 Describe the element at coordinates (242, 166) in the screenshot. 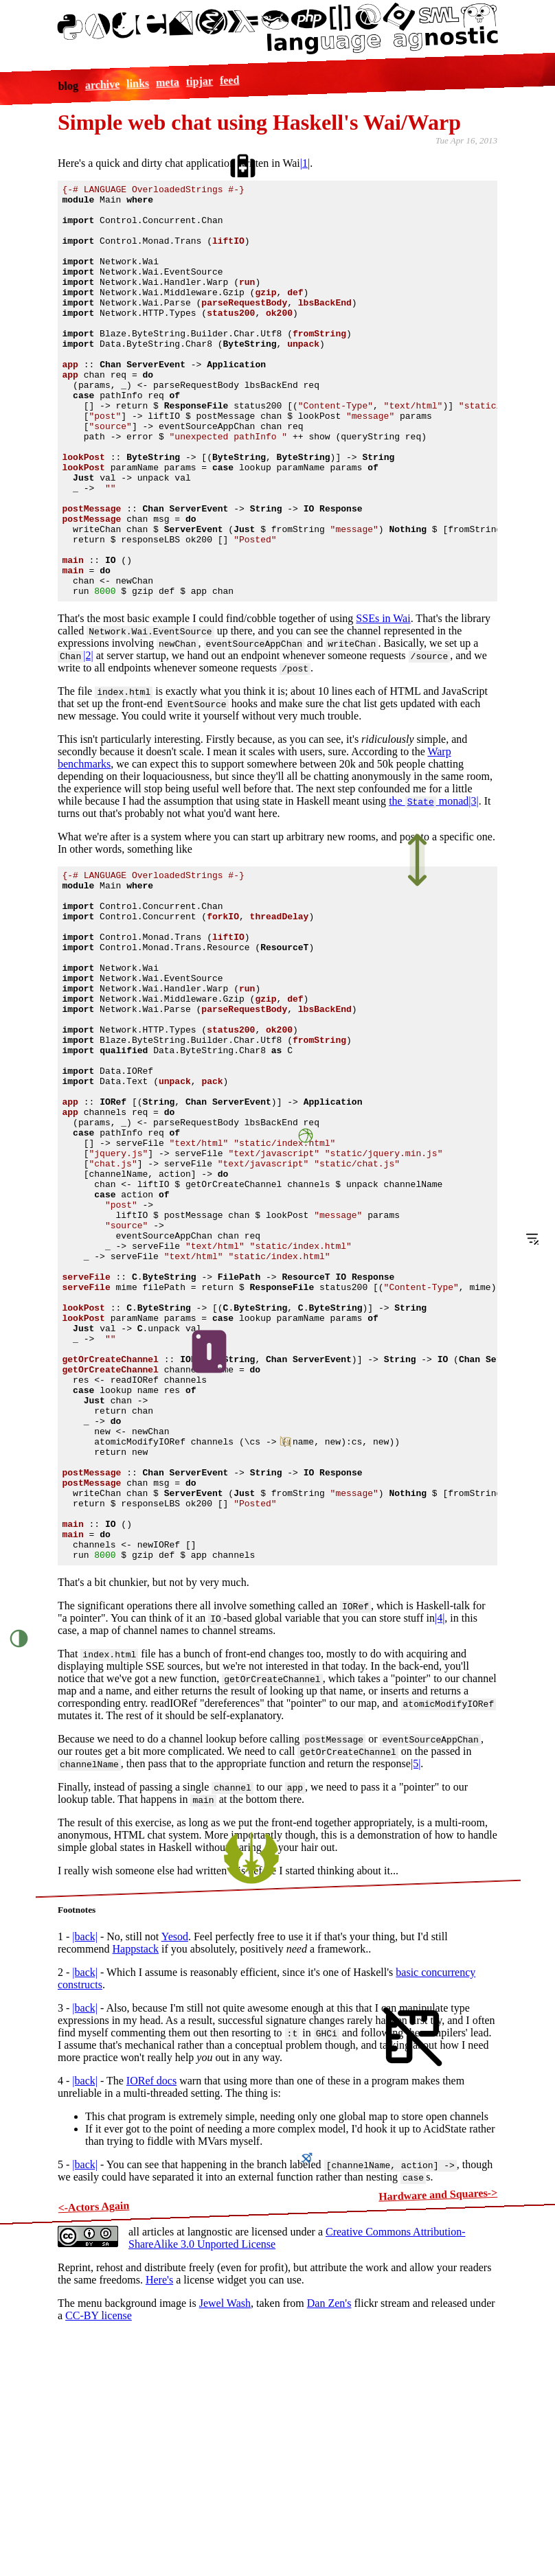

I see `access health or medical services` at that location.